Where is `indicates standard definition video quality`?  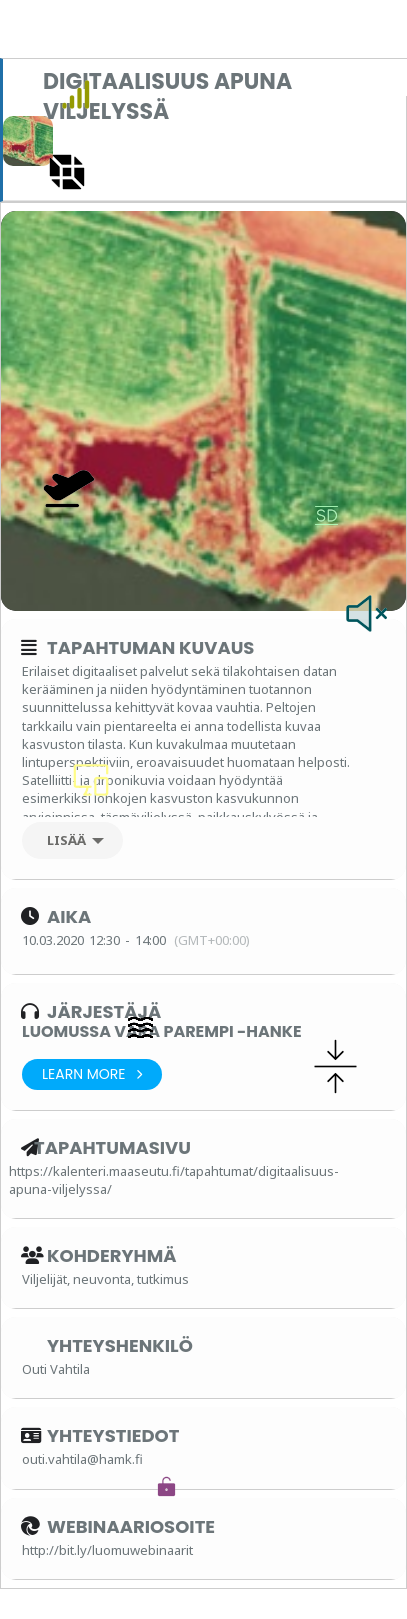
indicates standard definition video quality is located at coordinates (326, 515).